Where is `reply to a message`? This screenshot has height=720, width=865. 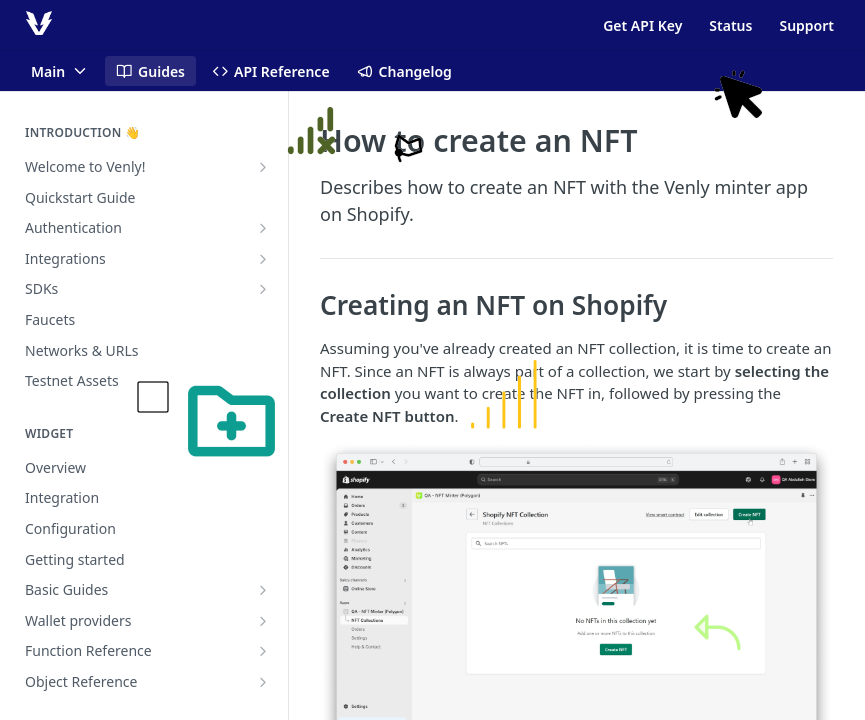 reply to a message is located at coordinates (717, 632).